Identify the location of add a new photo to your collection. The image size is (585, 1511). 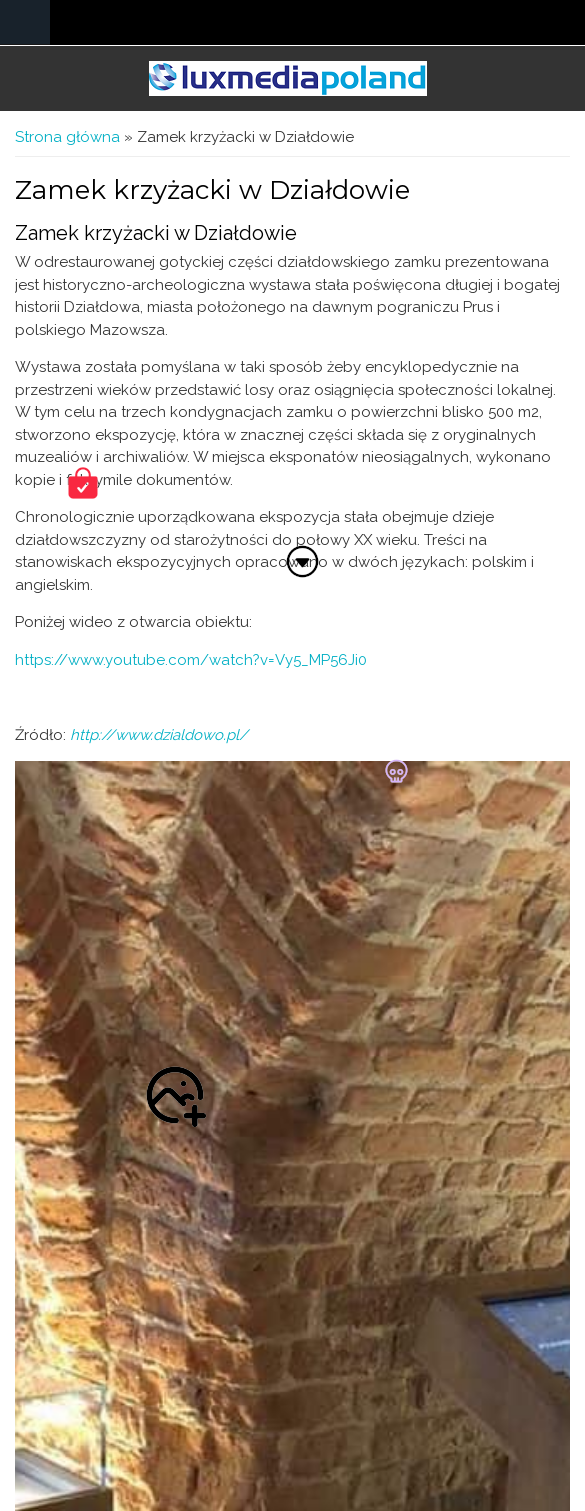
(175, 1095).